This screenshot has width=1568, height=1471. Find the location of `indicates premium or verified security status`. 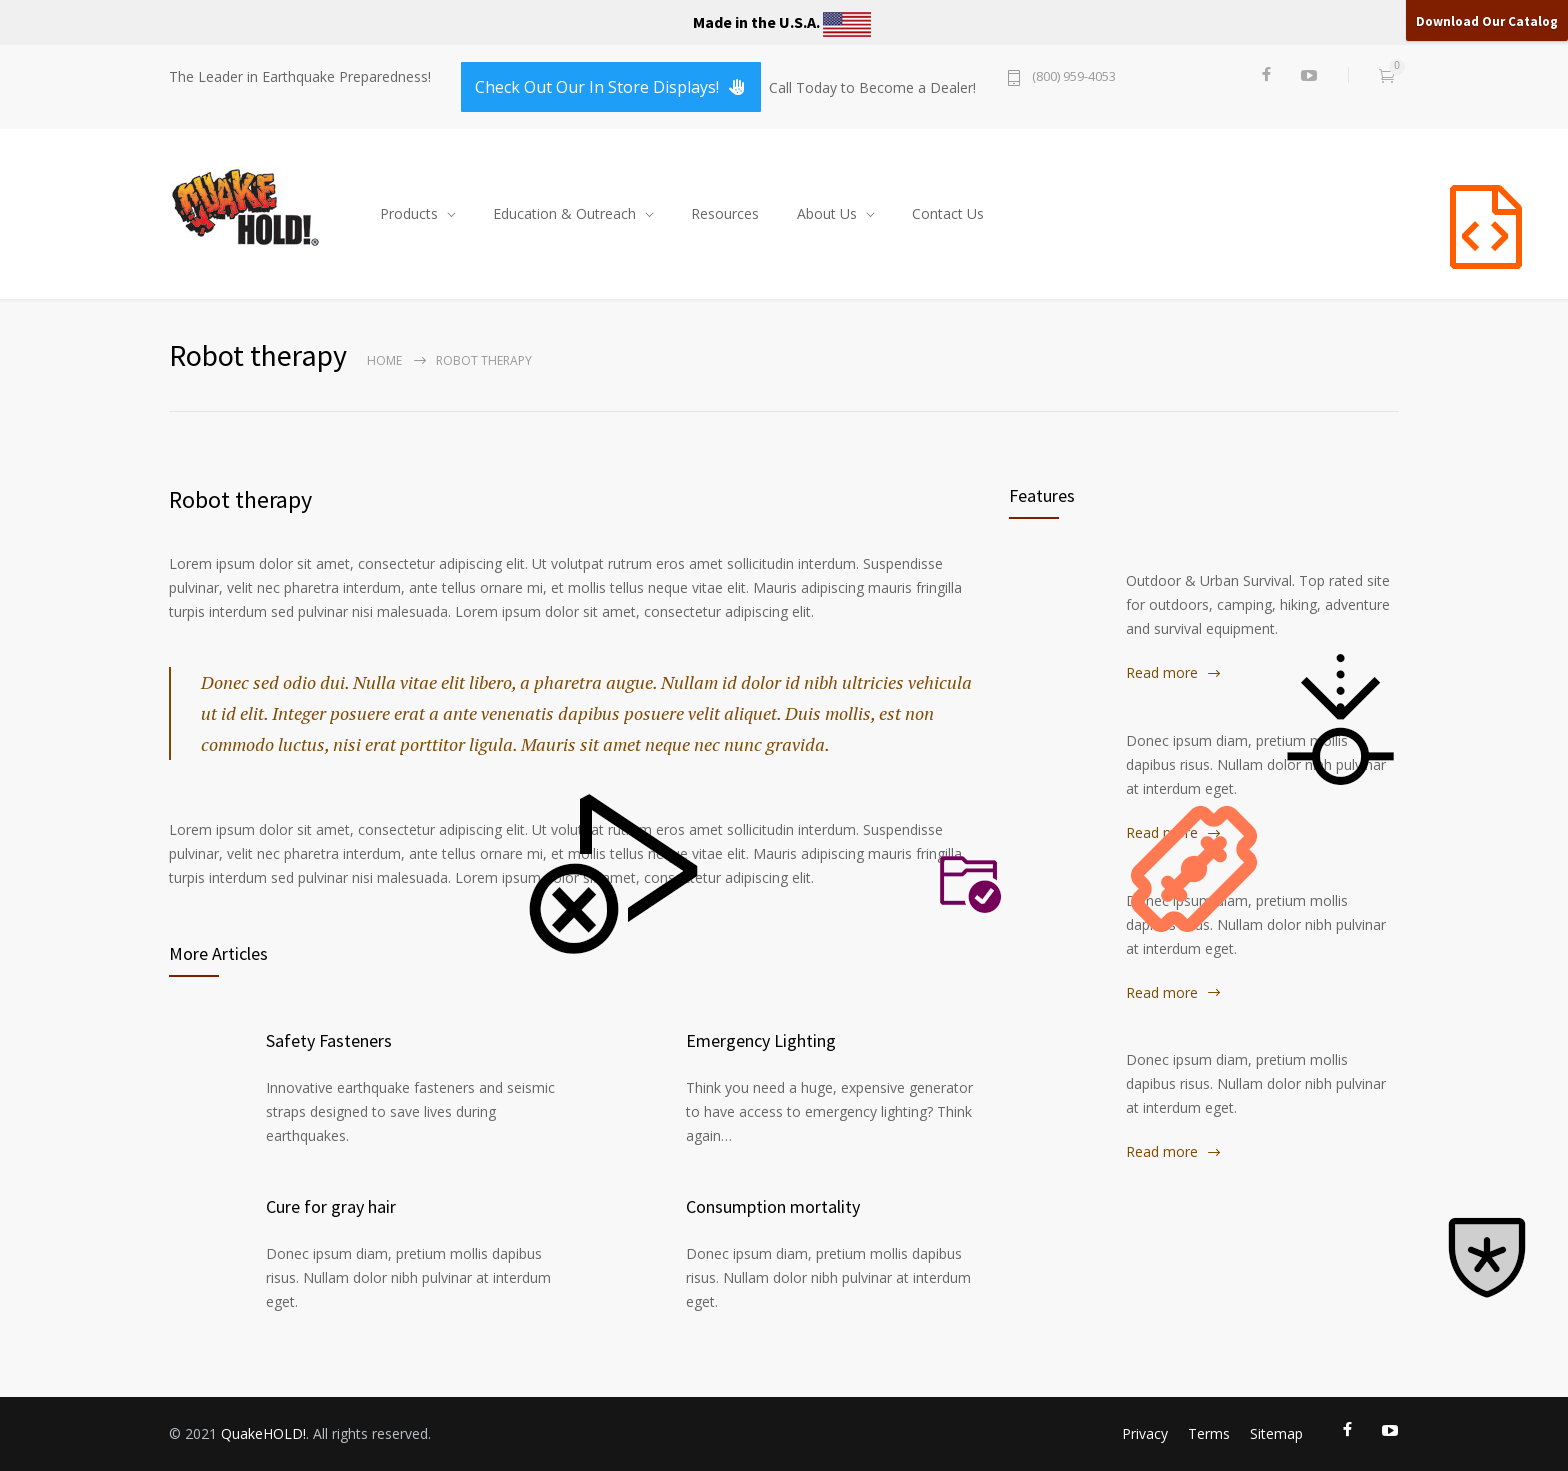

indicates premium or verified security status is located at coordinates (1487, 1253).